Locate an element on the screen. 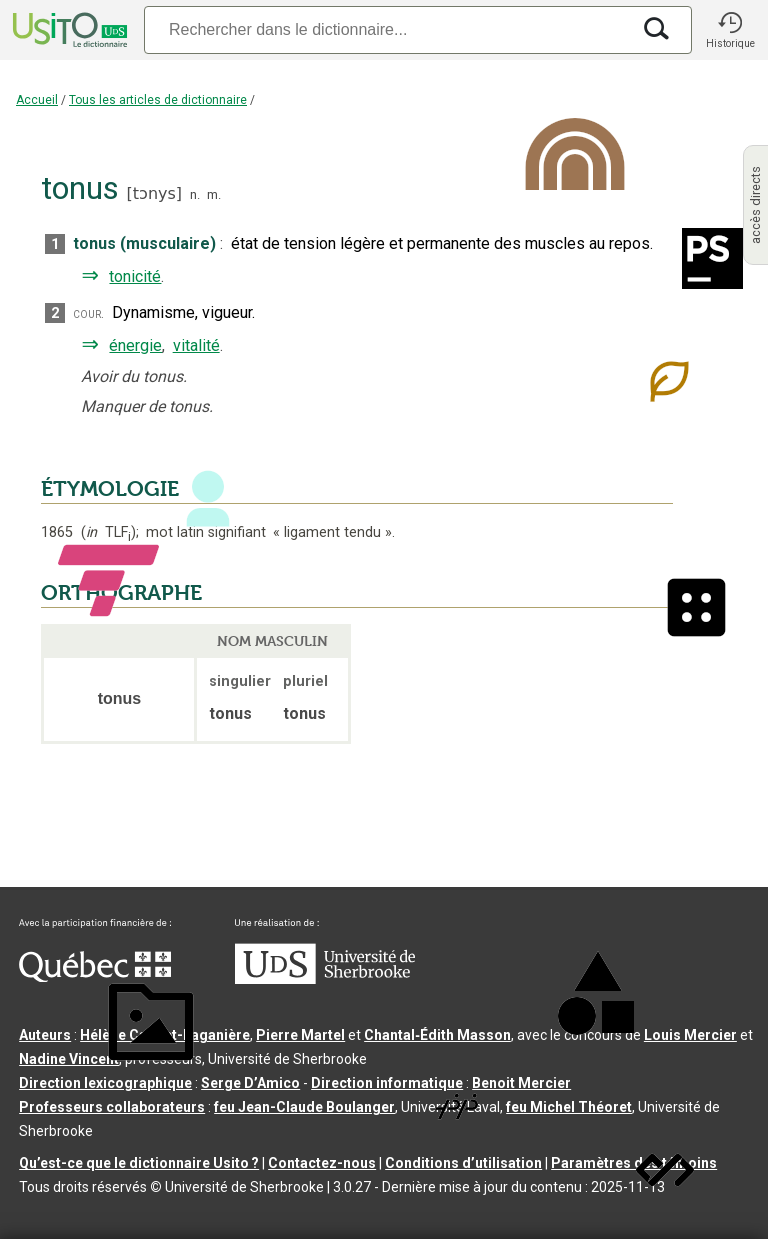  indicates eco-friendly or sustainable option is located at coordinates (669, 380).